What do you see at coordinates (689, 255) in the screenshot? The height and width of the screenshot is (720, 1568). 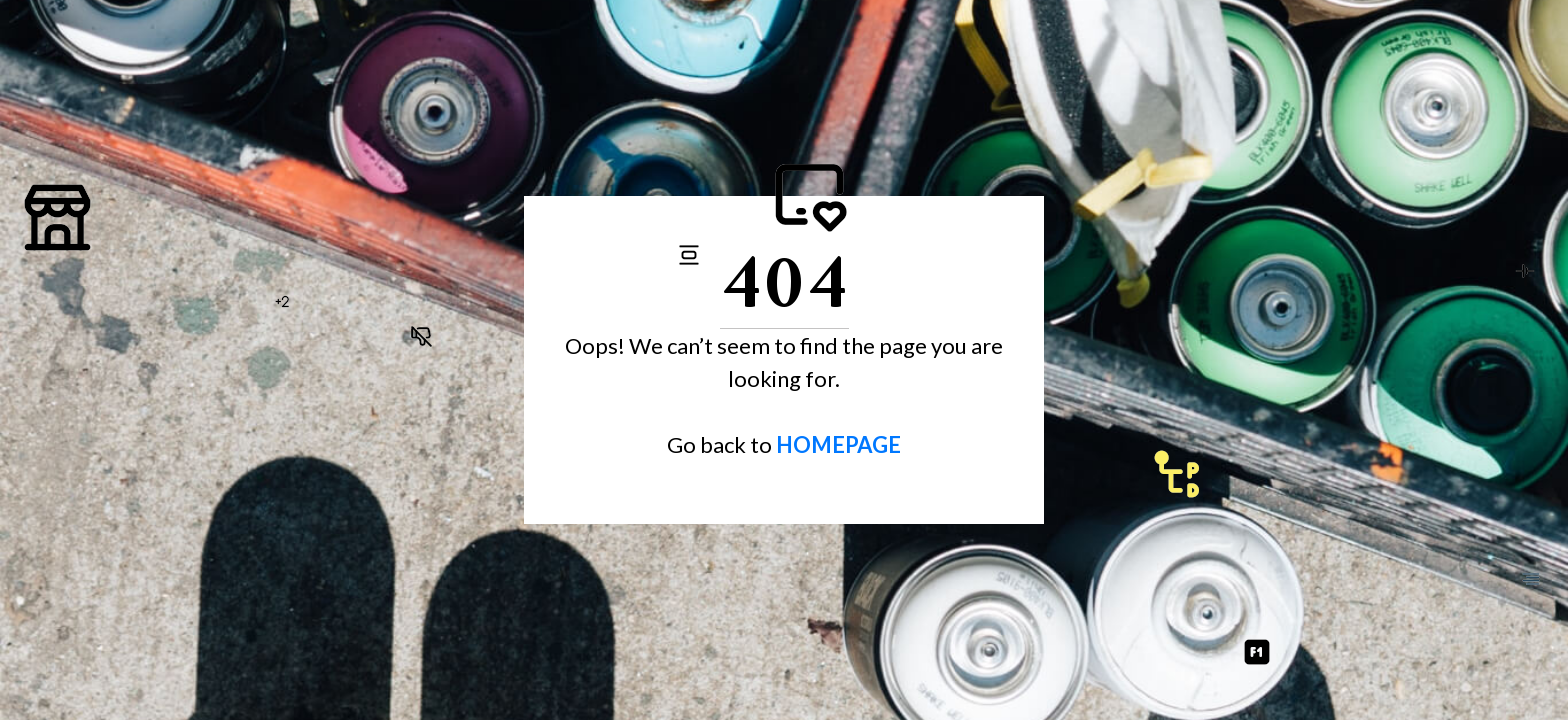 I see `distribute elements evenly horizontally` at bounding box center [689, 255].